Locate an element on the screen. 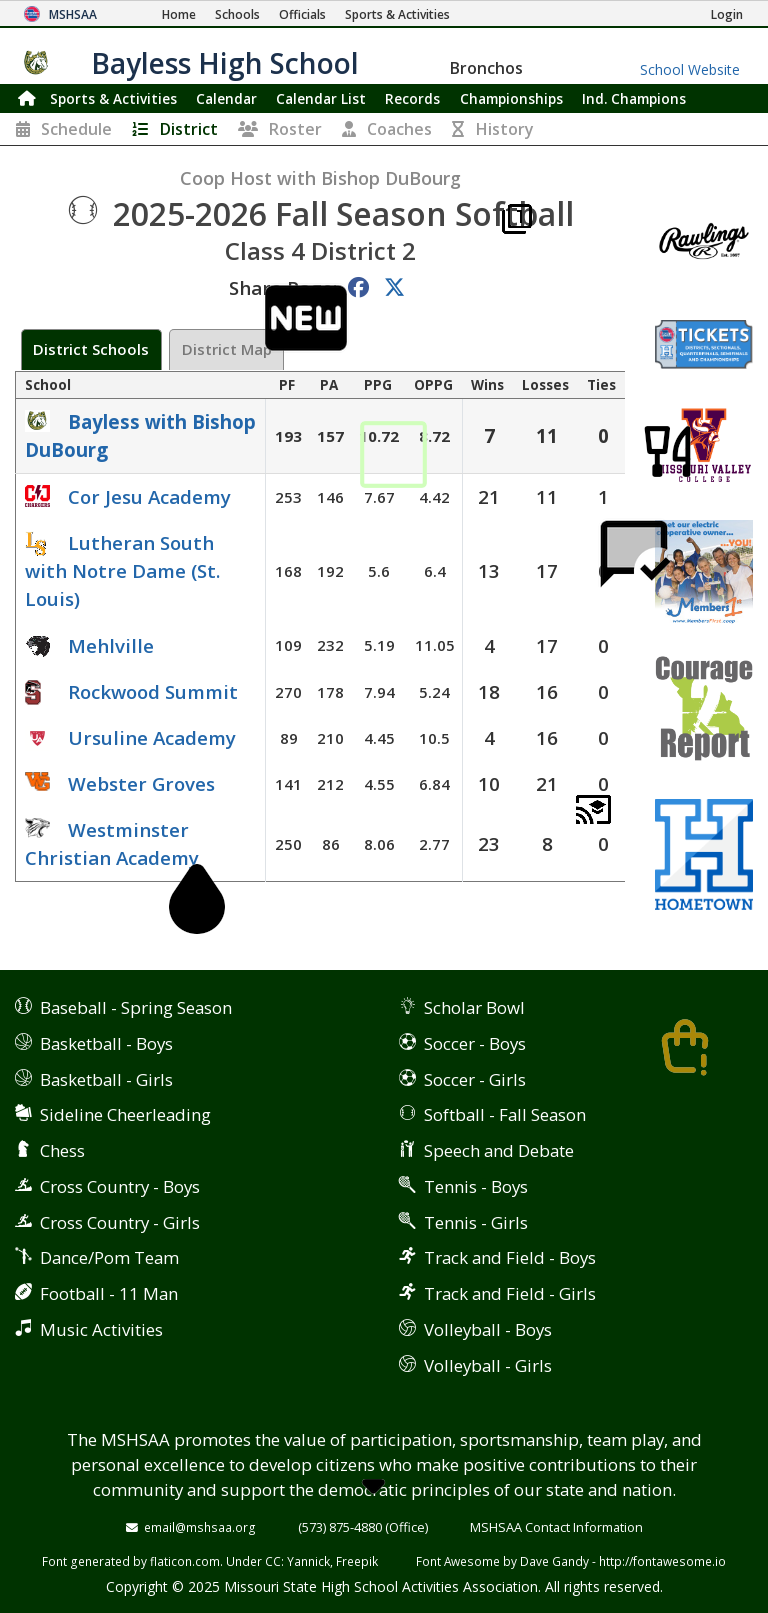 The image size is (768, 1613). shopping bag requires attention or action is located at coordinates (685, 1046).